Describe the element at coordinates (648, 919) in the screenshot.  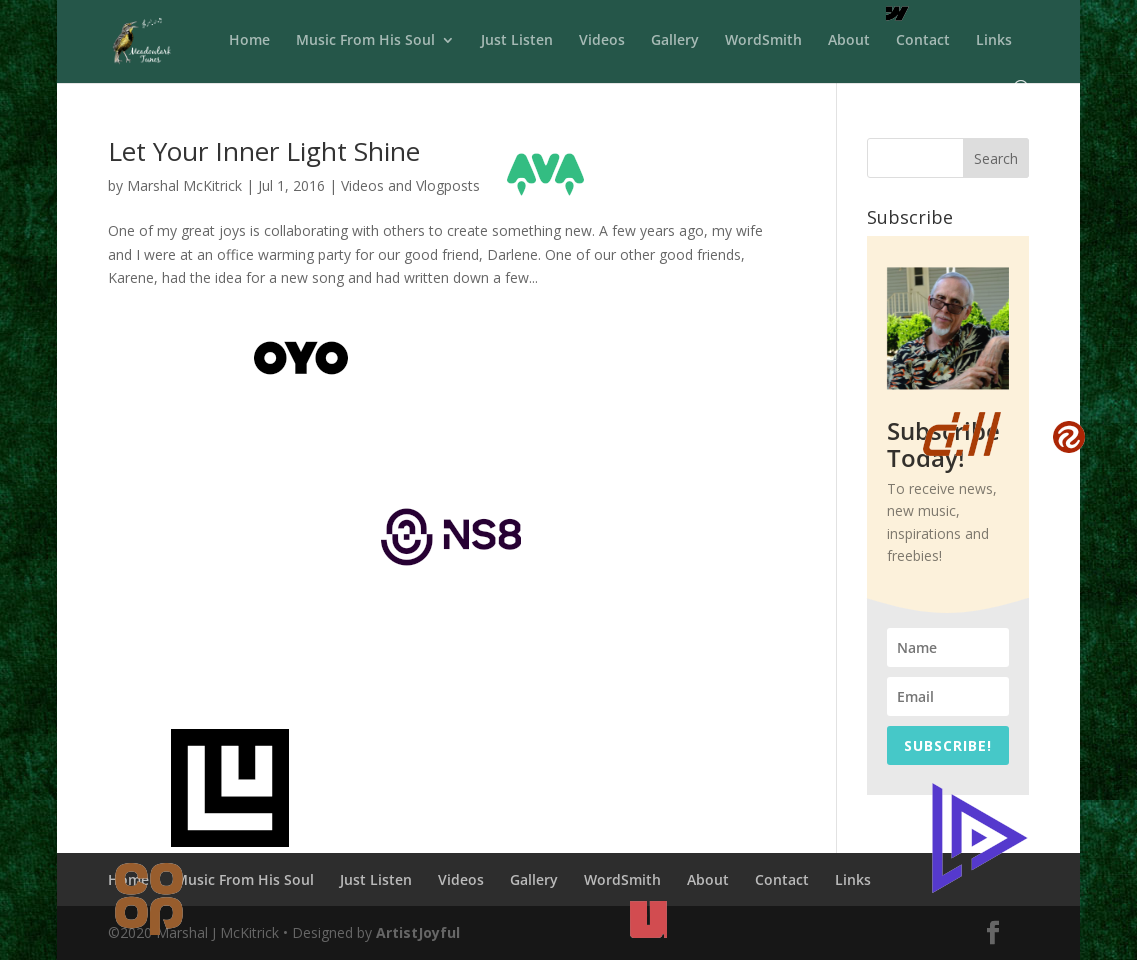
I see `uv python package manager logo` at that location.